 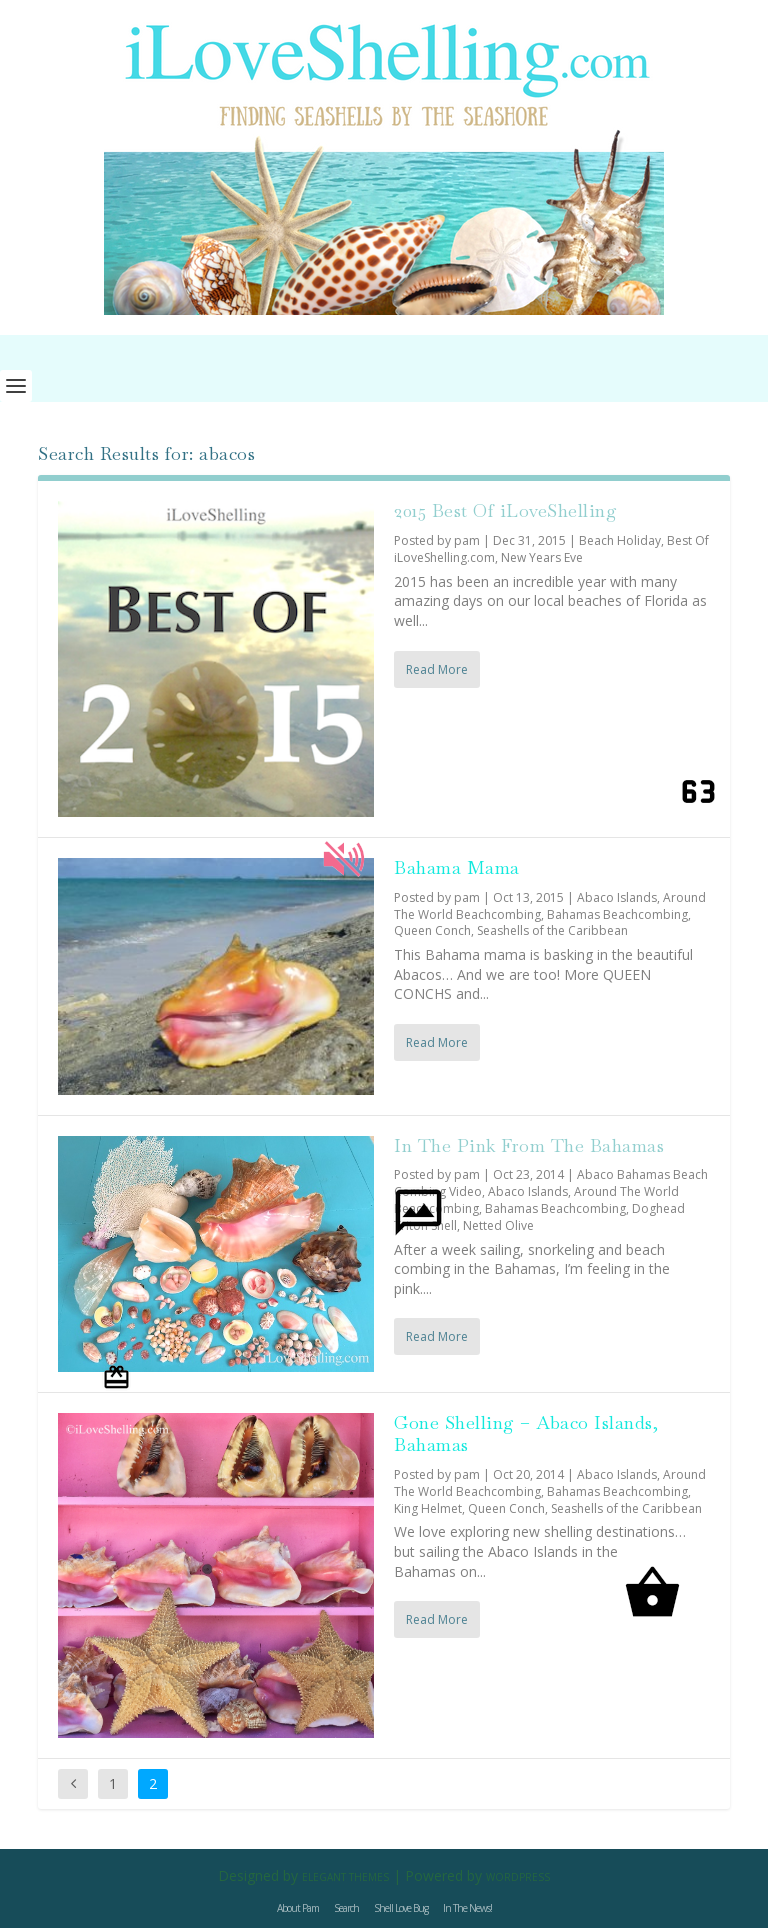 I want to click on view gift card balance, so click(x=116, y=1377).